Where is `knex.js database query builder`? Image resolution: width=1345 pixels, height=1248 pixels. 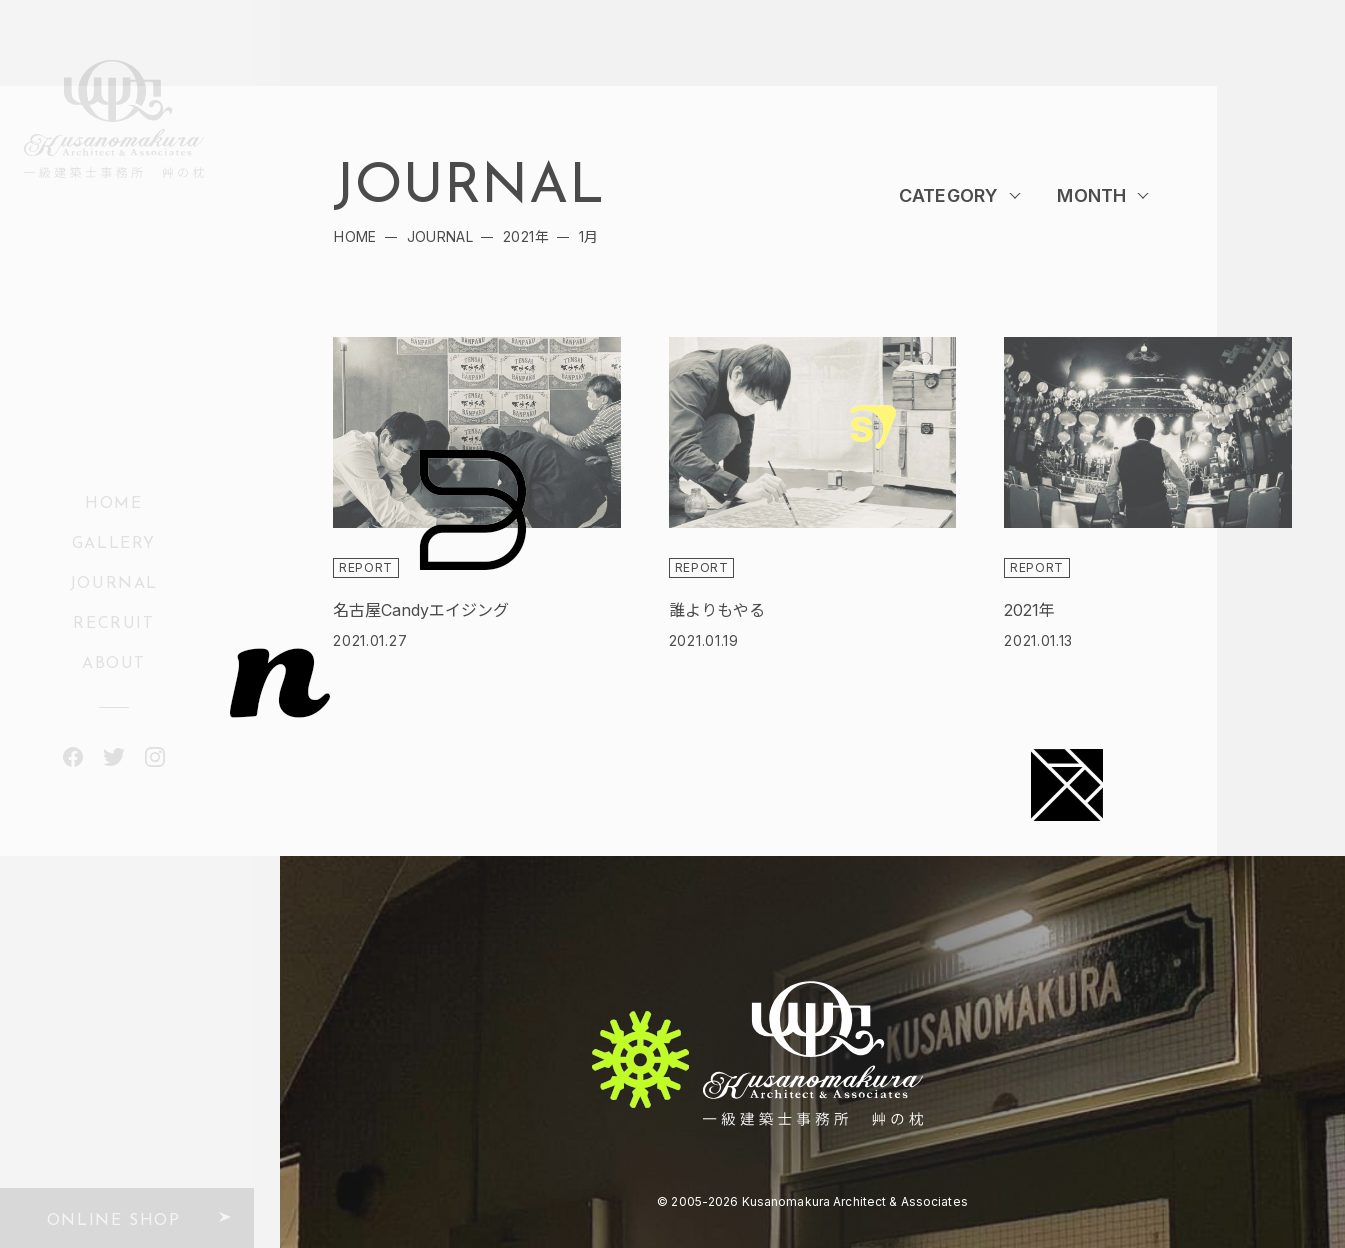
knex.js database query builder is located at coordinates (640, 1059).